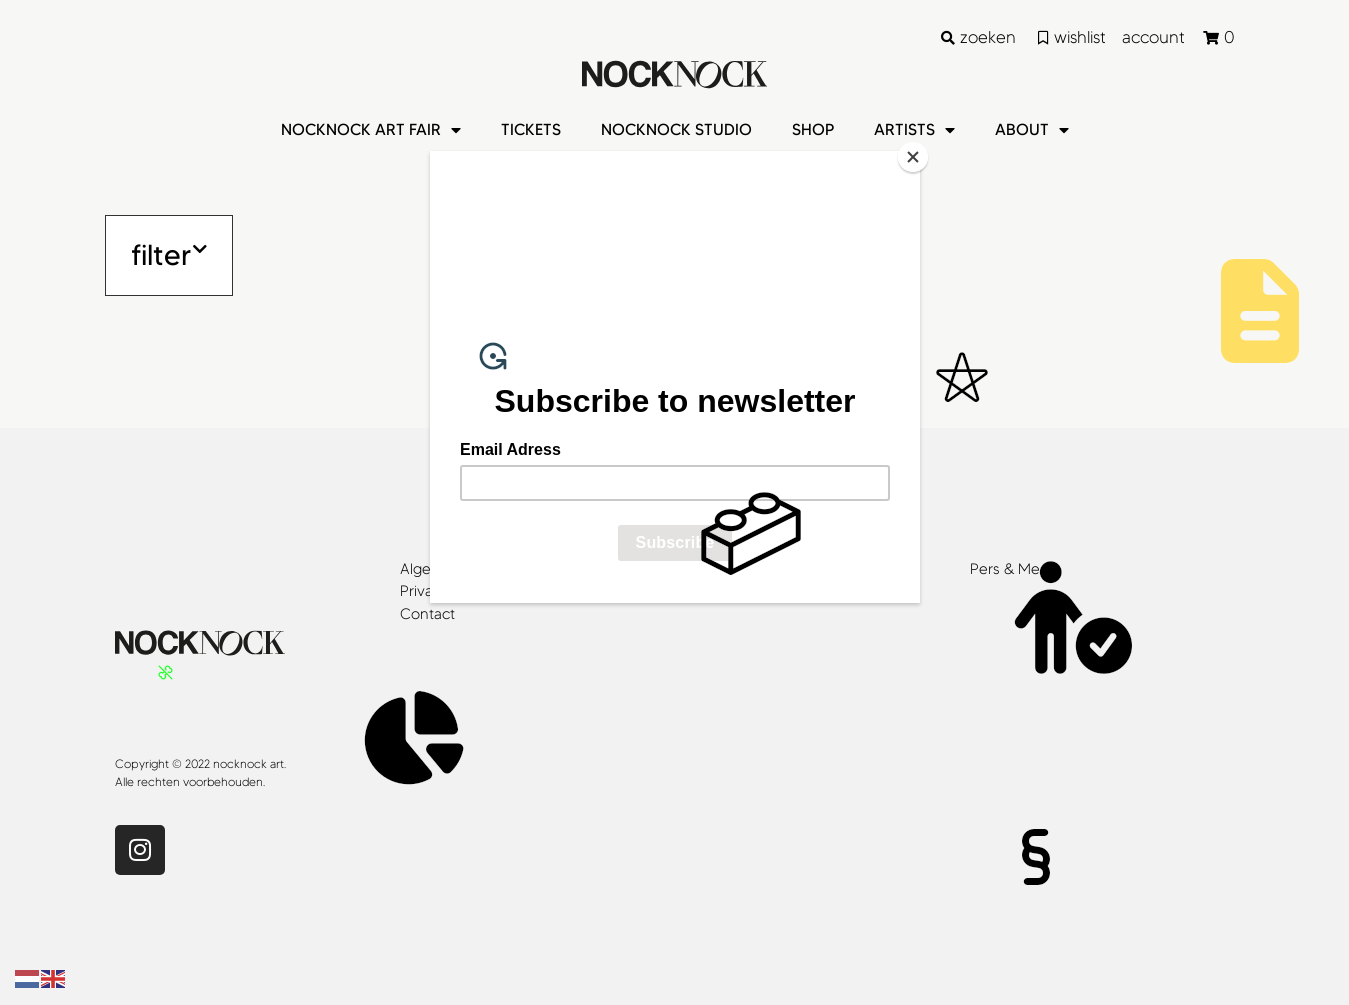 This screenshot has width=1349, height=1005. What do you see at coordinates (165, 672) in the screenshot?
I see `no treats available for pet` at bounding box center [165, 672].